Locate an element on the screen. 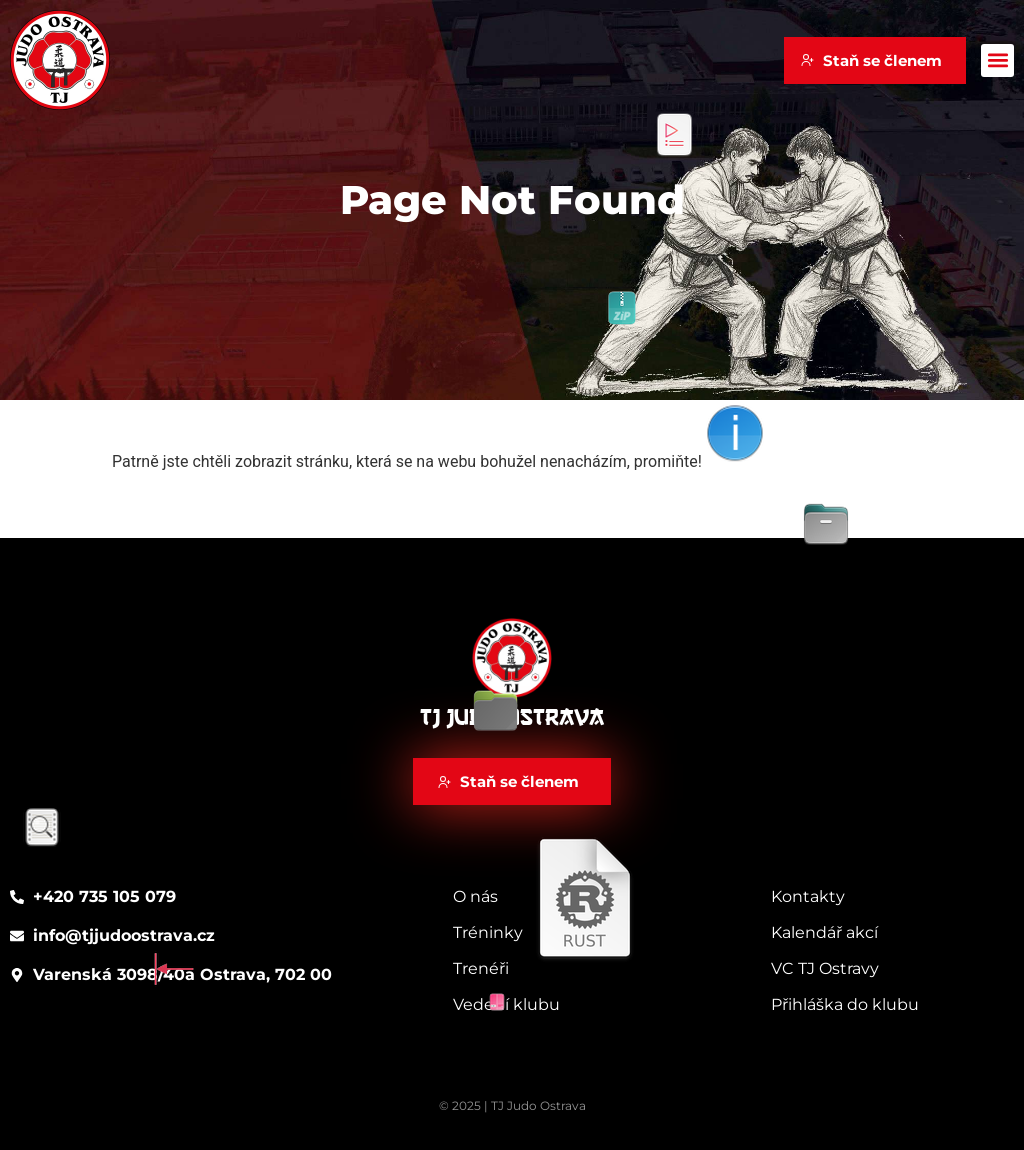 This screenshot has width=1024, height=1150. compressed zip archive file is located at coordinates (622, 308).